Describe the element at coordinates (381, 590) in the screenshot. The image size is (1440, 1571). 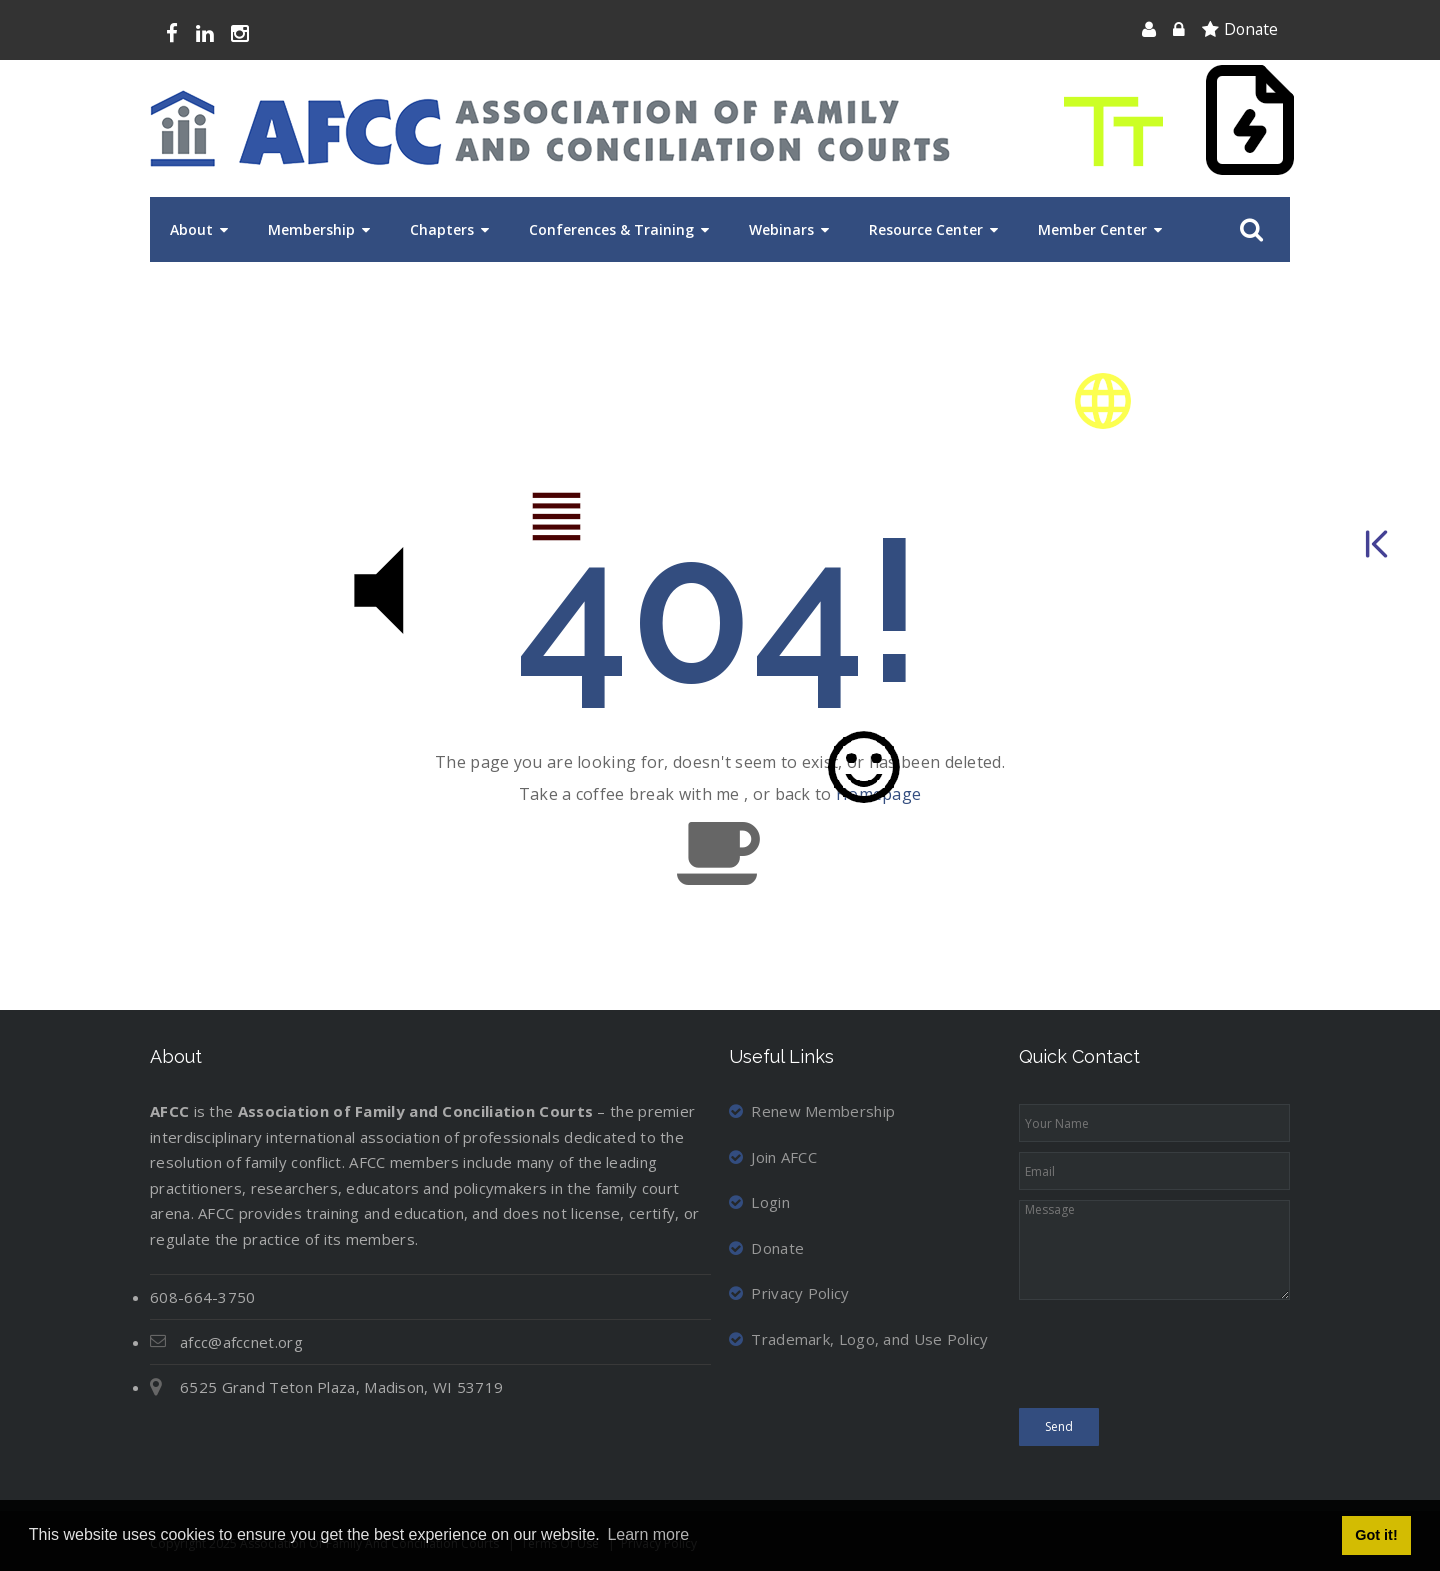
I see `mute audio or sound` at that location.